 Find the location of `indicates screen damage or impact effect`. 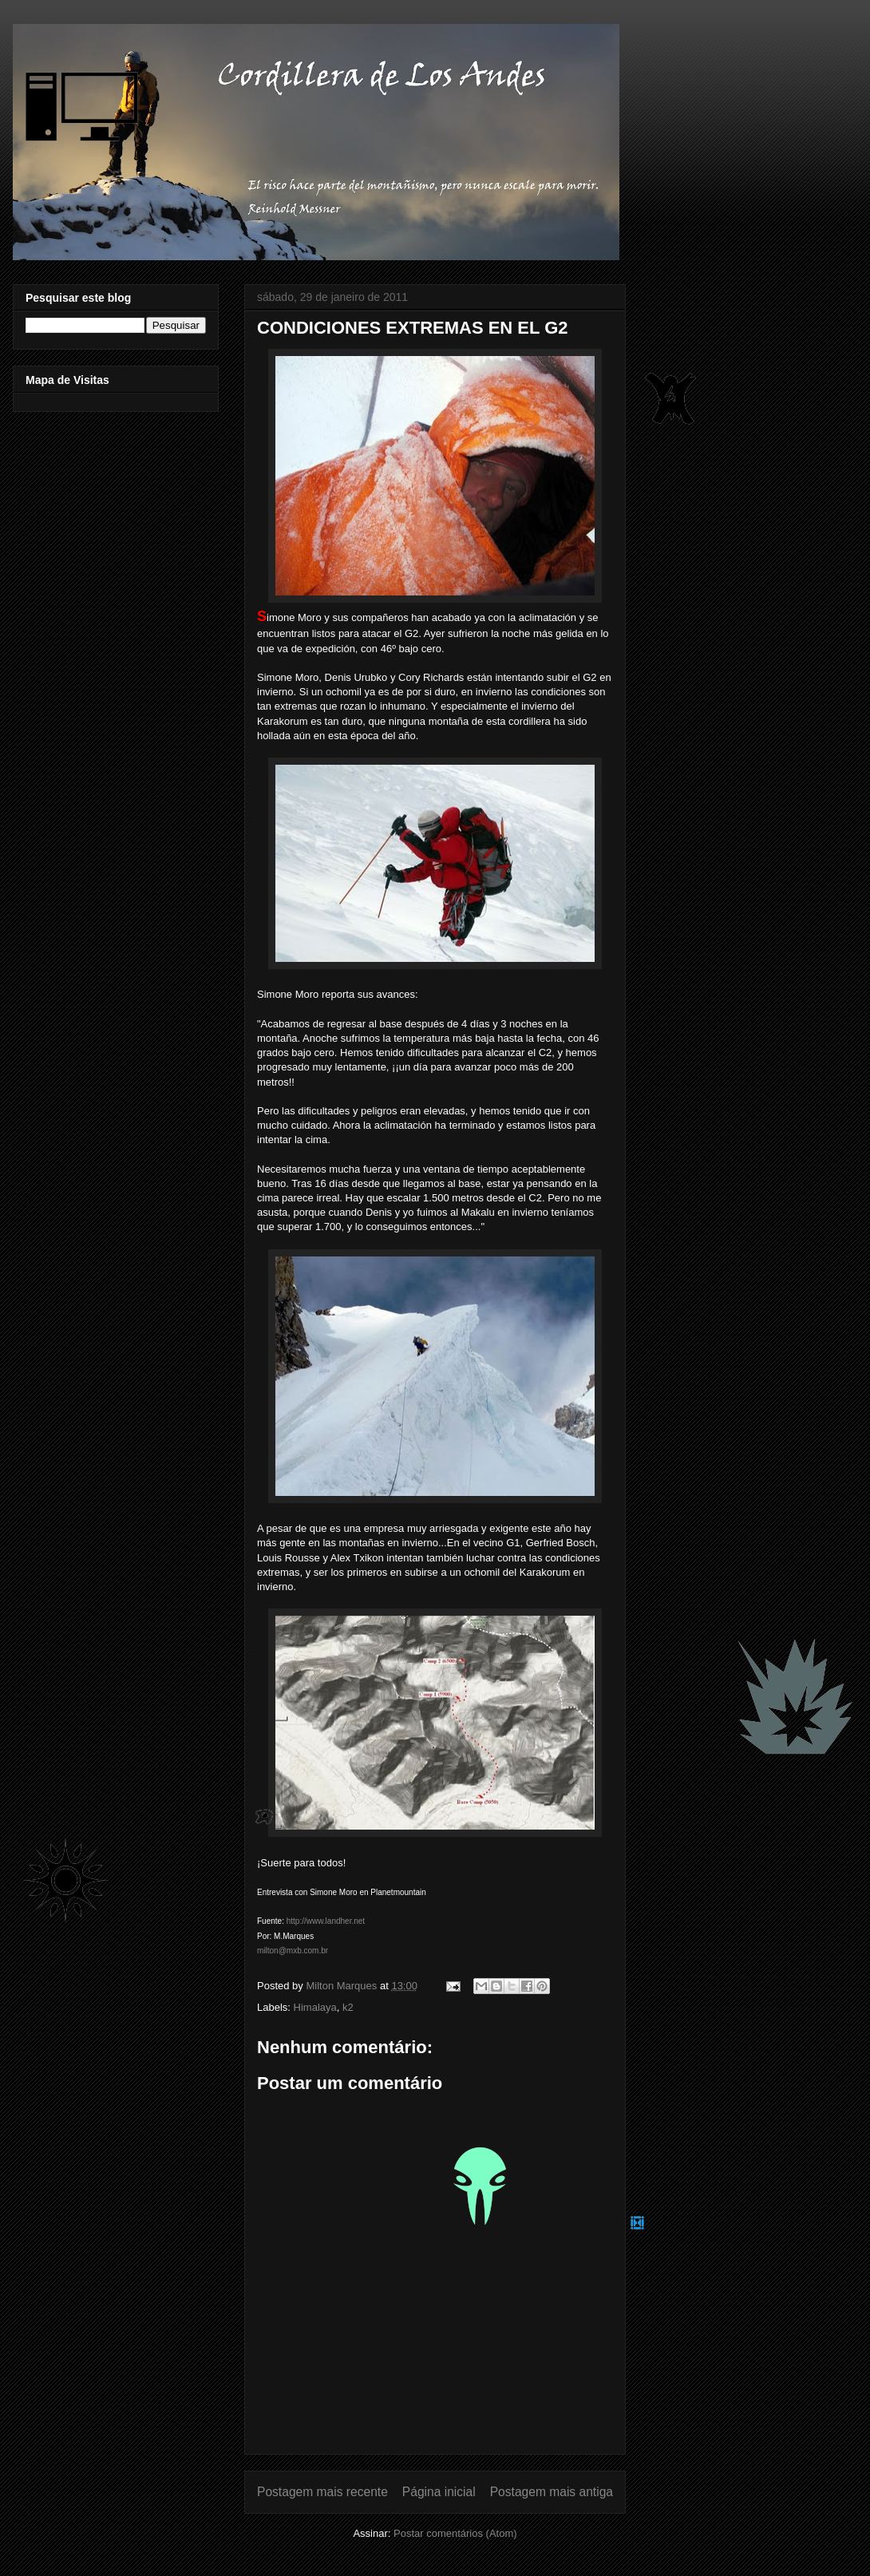

indicates screen damage or impact effect is located at coordinates (794, 1696).